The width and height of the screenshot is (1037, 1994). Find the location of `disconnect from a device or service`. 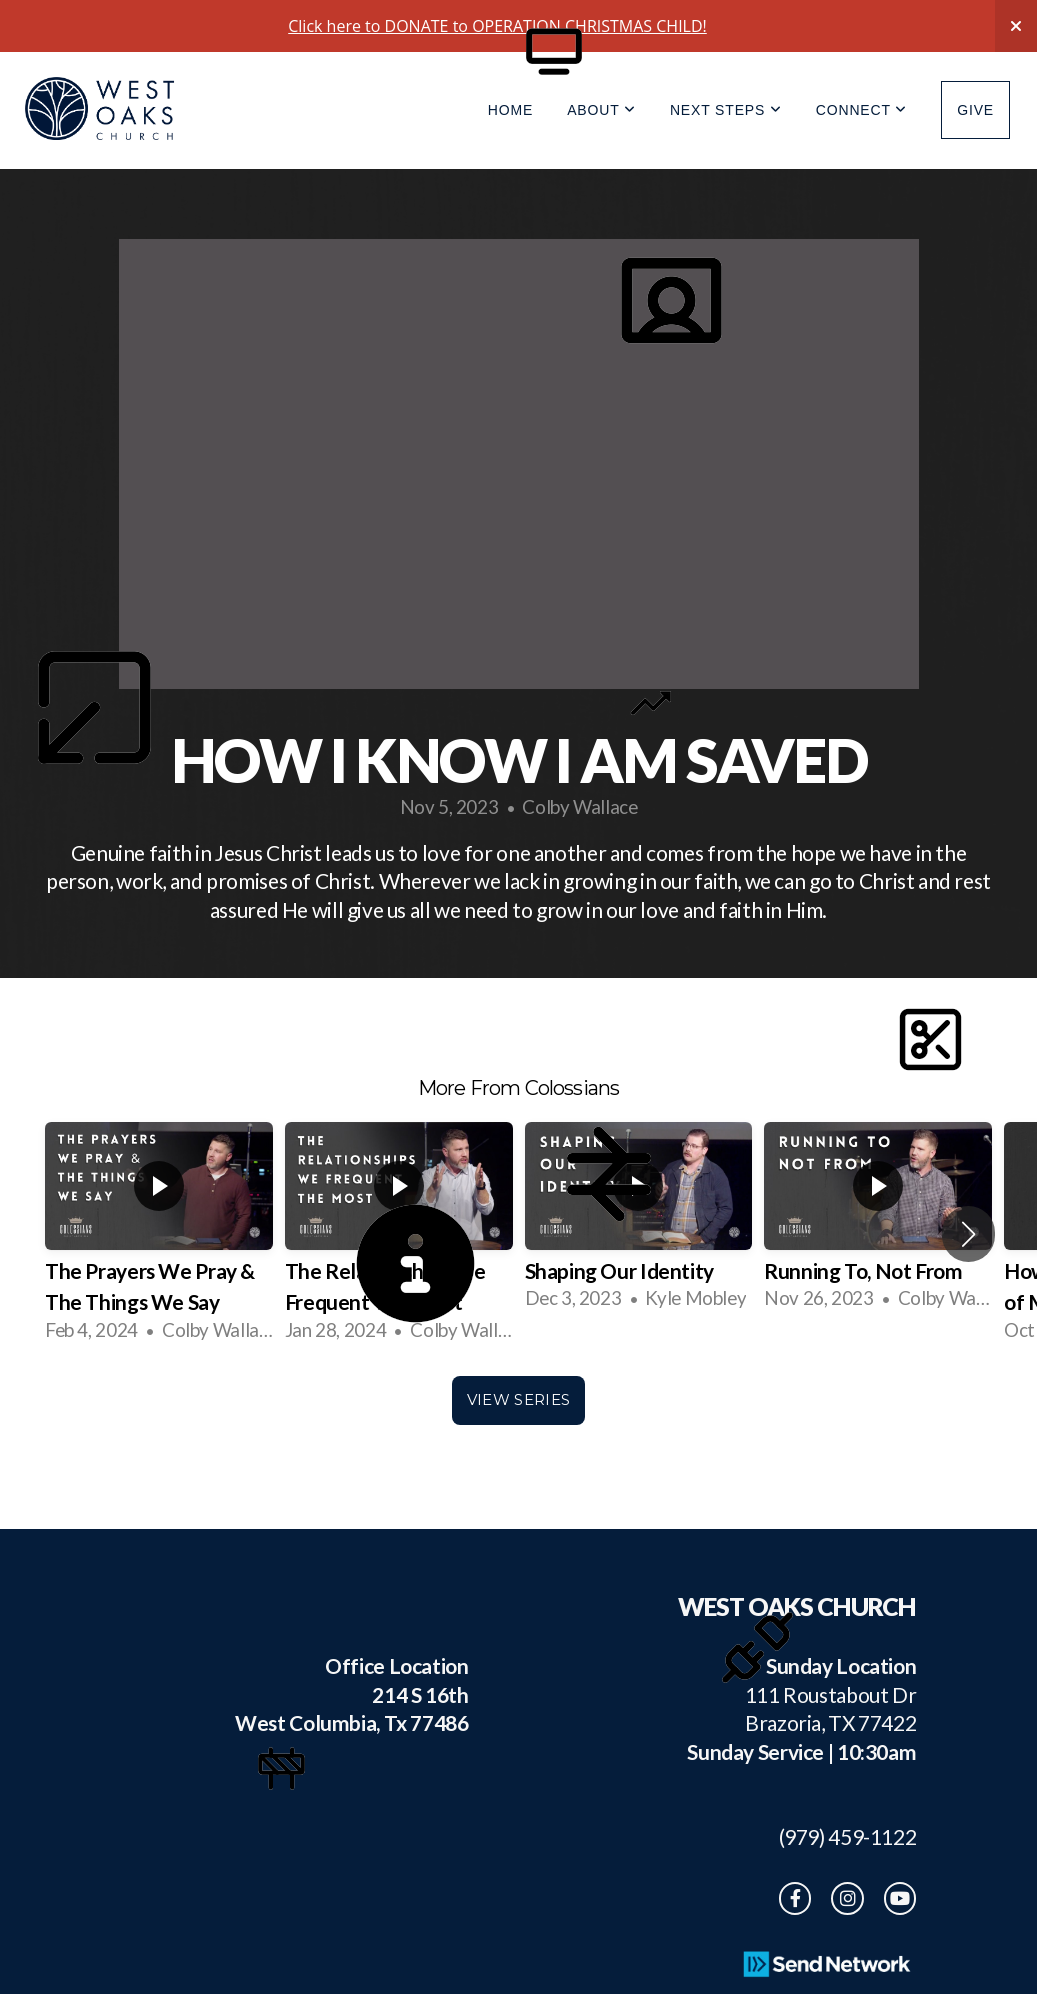

disconnect from a device or service is located at coordinates (757, 1647).